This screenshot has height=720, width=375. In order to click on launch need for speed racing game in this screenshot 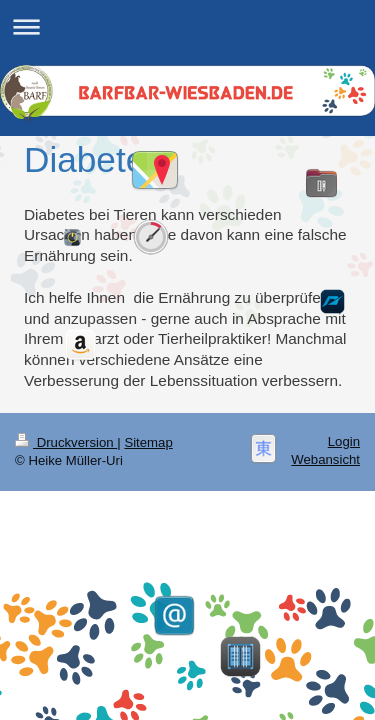, I will do `click(332, 301)`.